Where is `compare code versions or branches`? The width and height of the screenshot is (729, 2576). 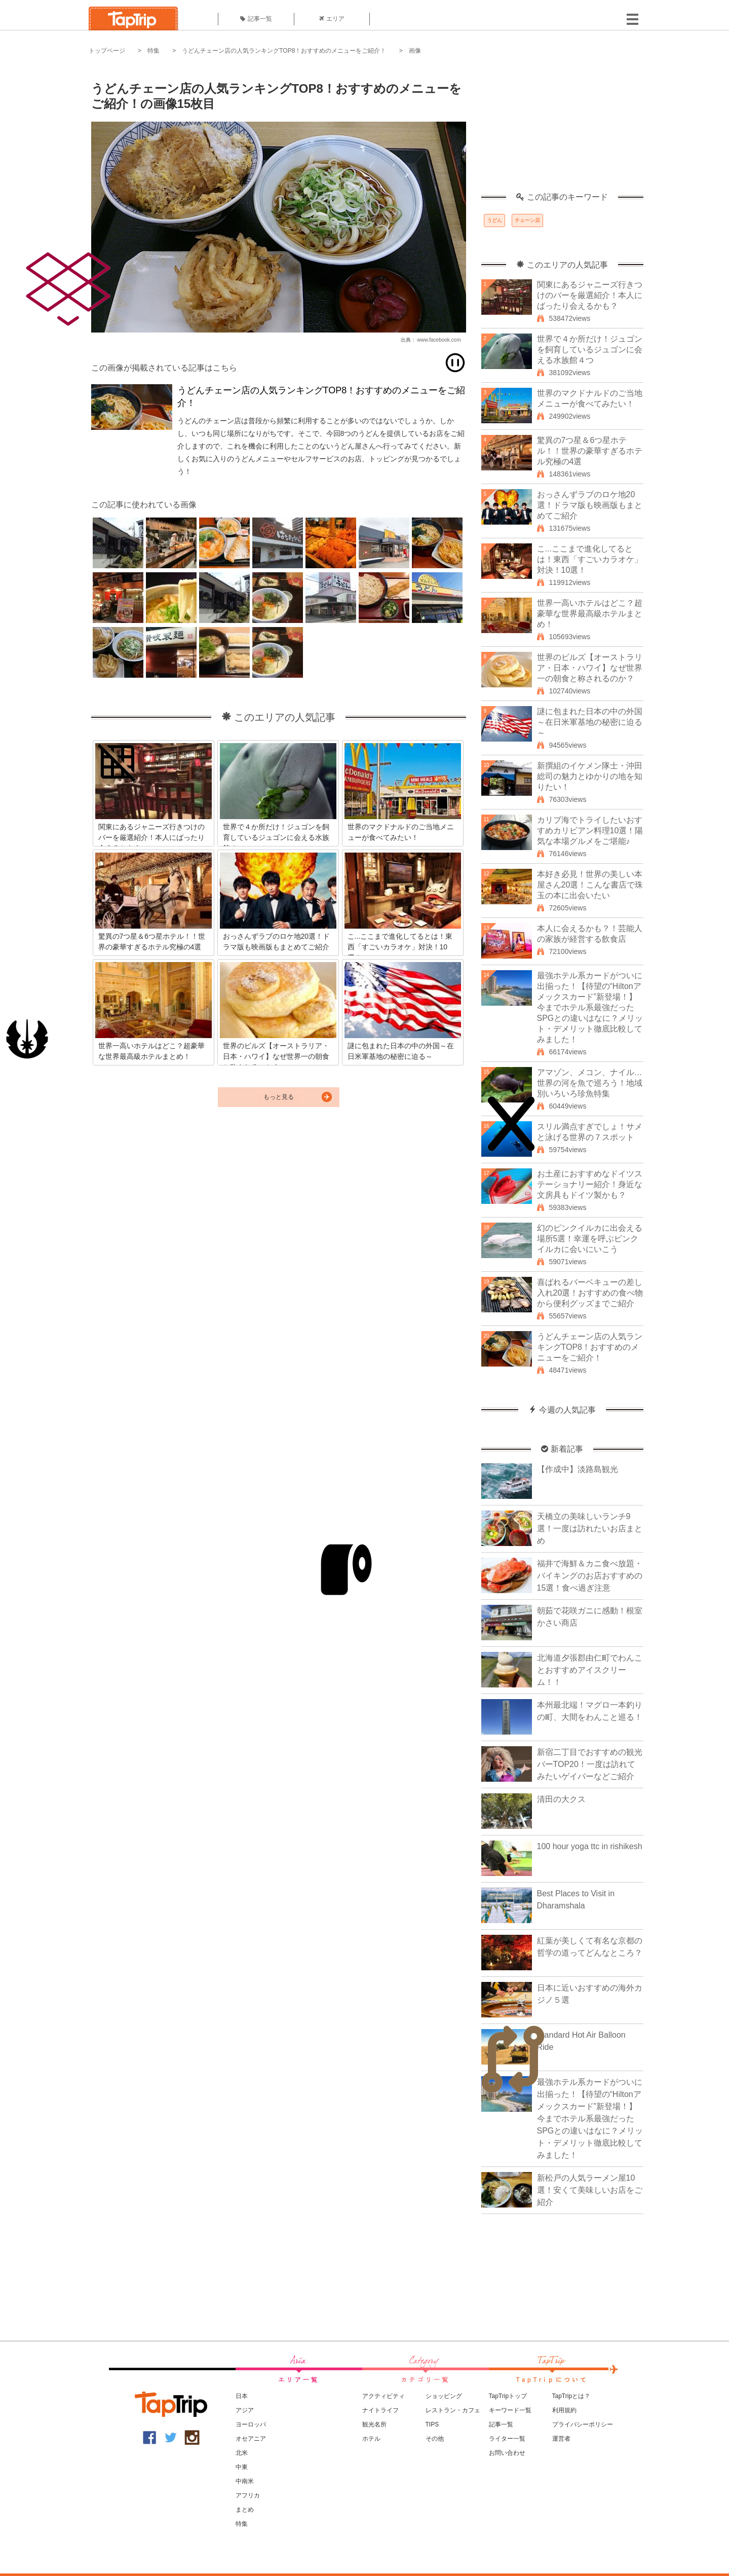 compare code versions or branches is located at coordinates (513, 2059).